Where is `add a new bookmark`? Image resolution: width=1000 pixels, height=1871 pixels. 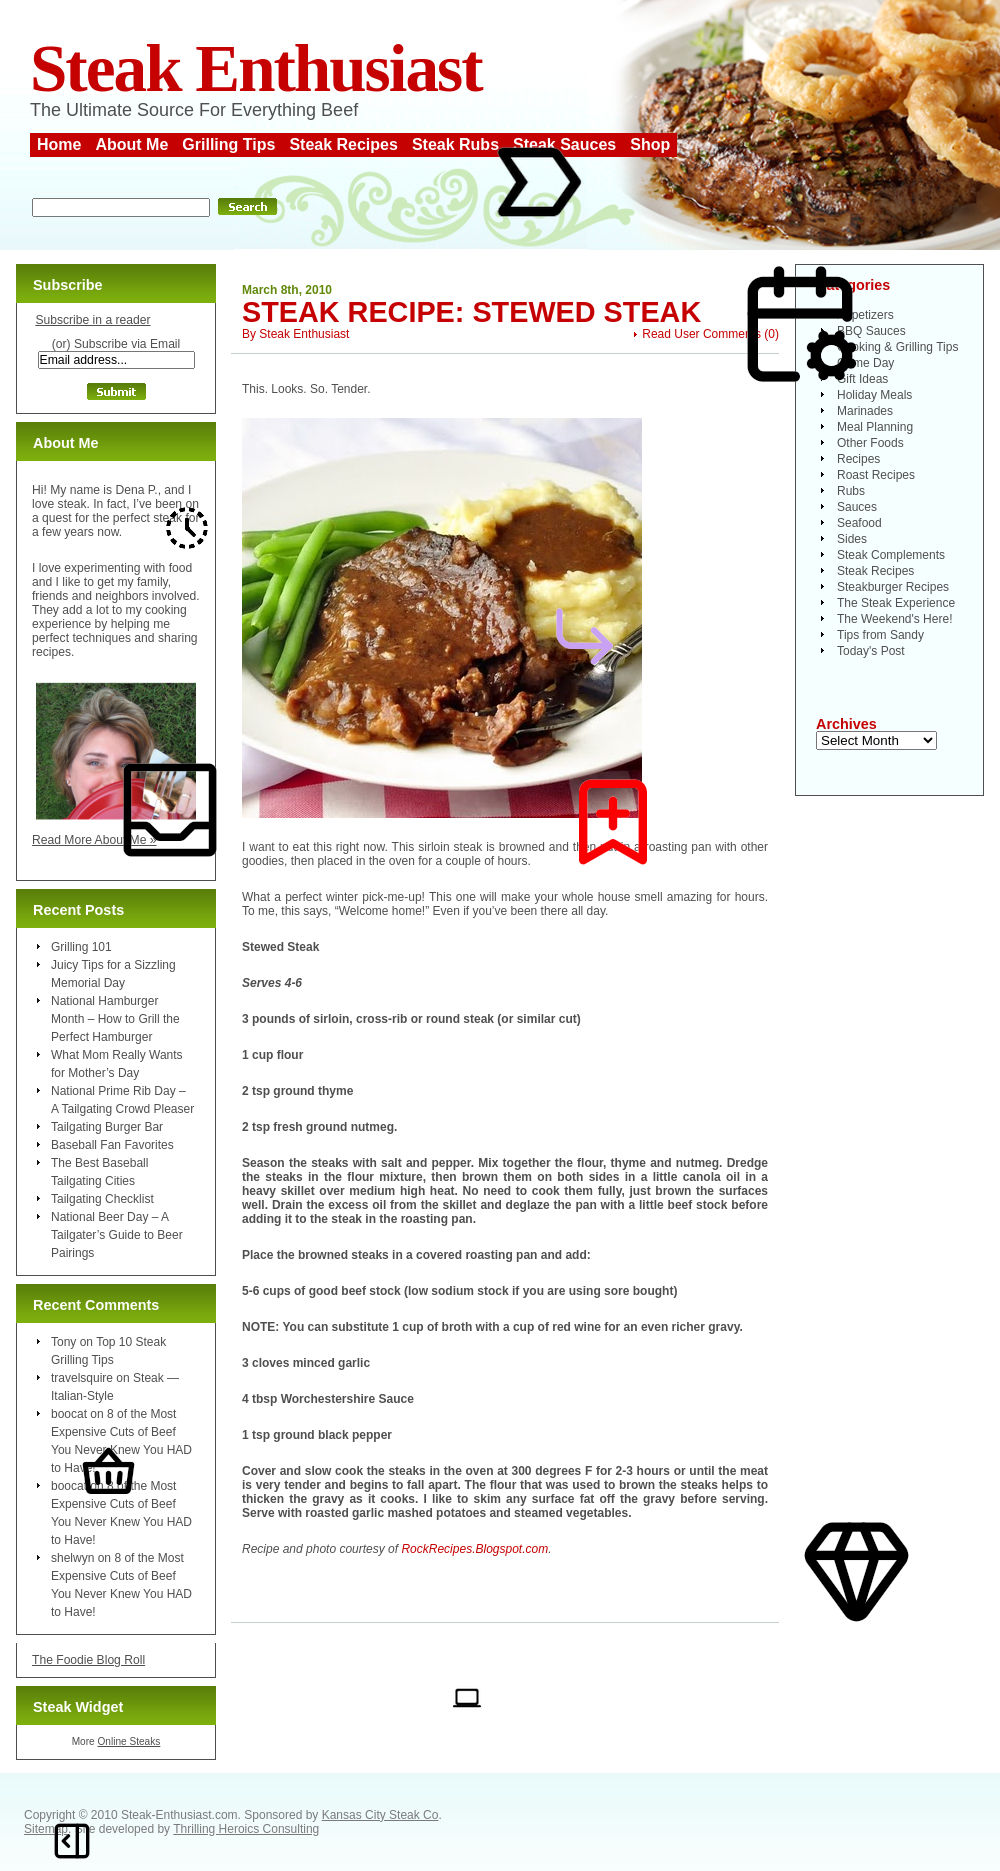
add a new bookmark is located at coordinates (613, 822).